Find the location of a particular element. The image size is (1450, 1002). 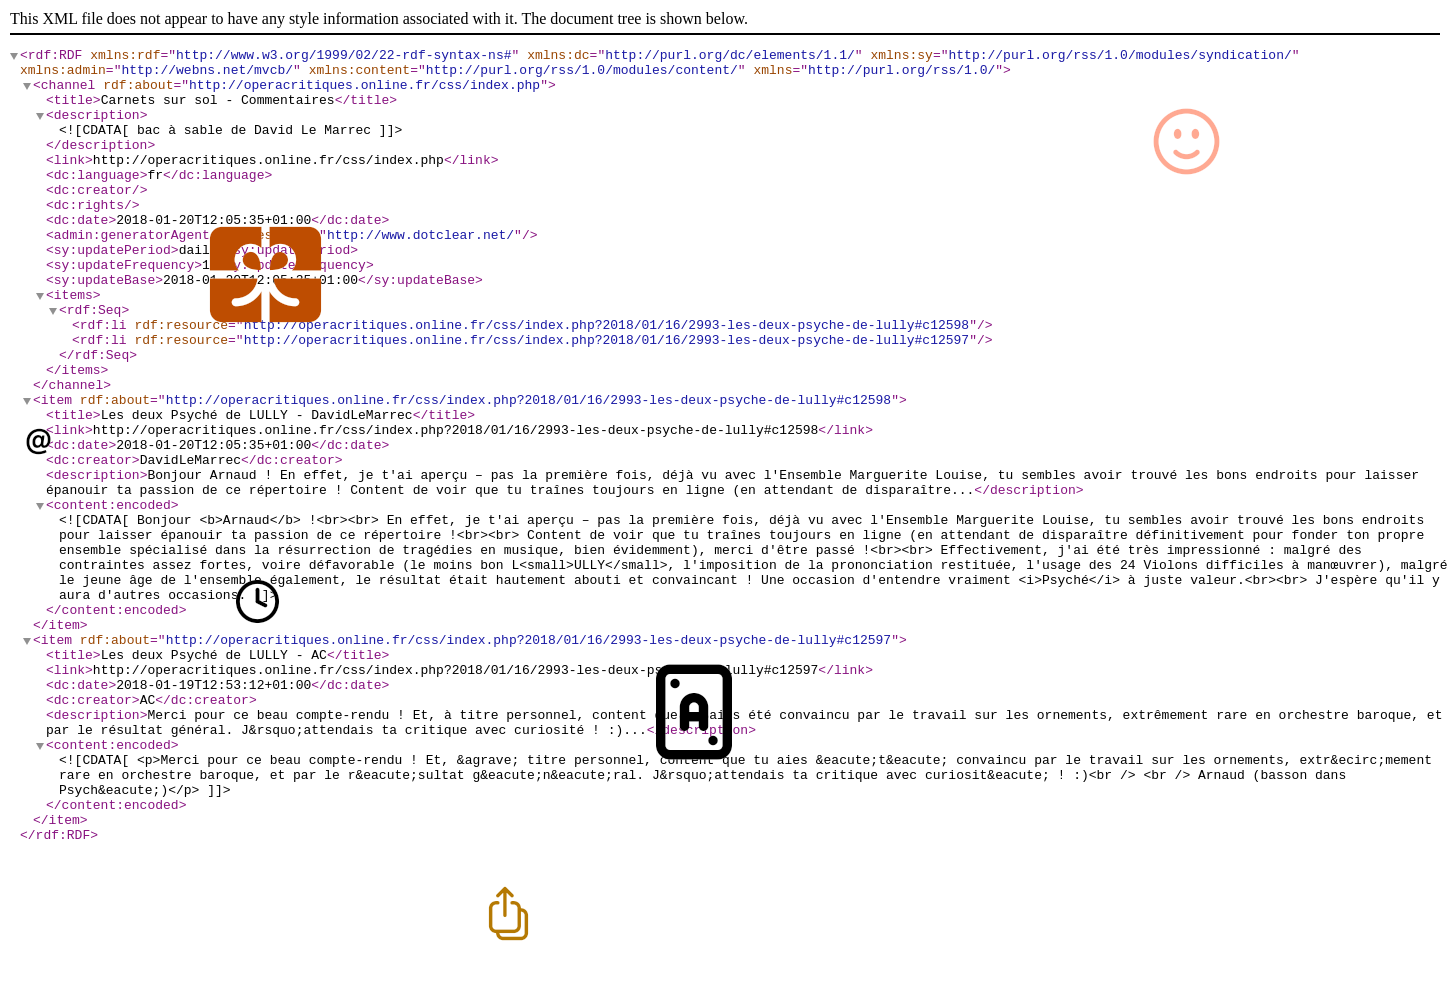

view or redeem a gift is located at coordinates (265, 274).